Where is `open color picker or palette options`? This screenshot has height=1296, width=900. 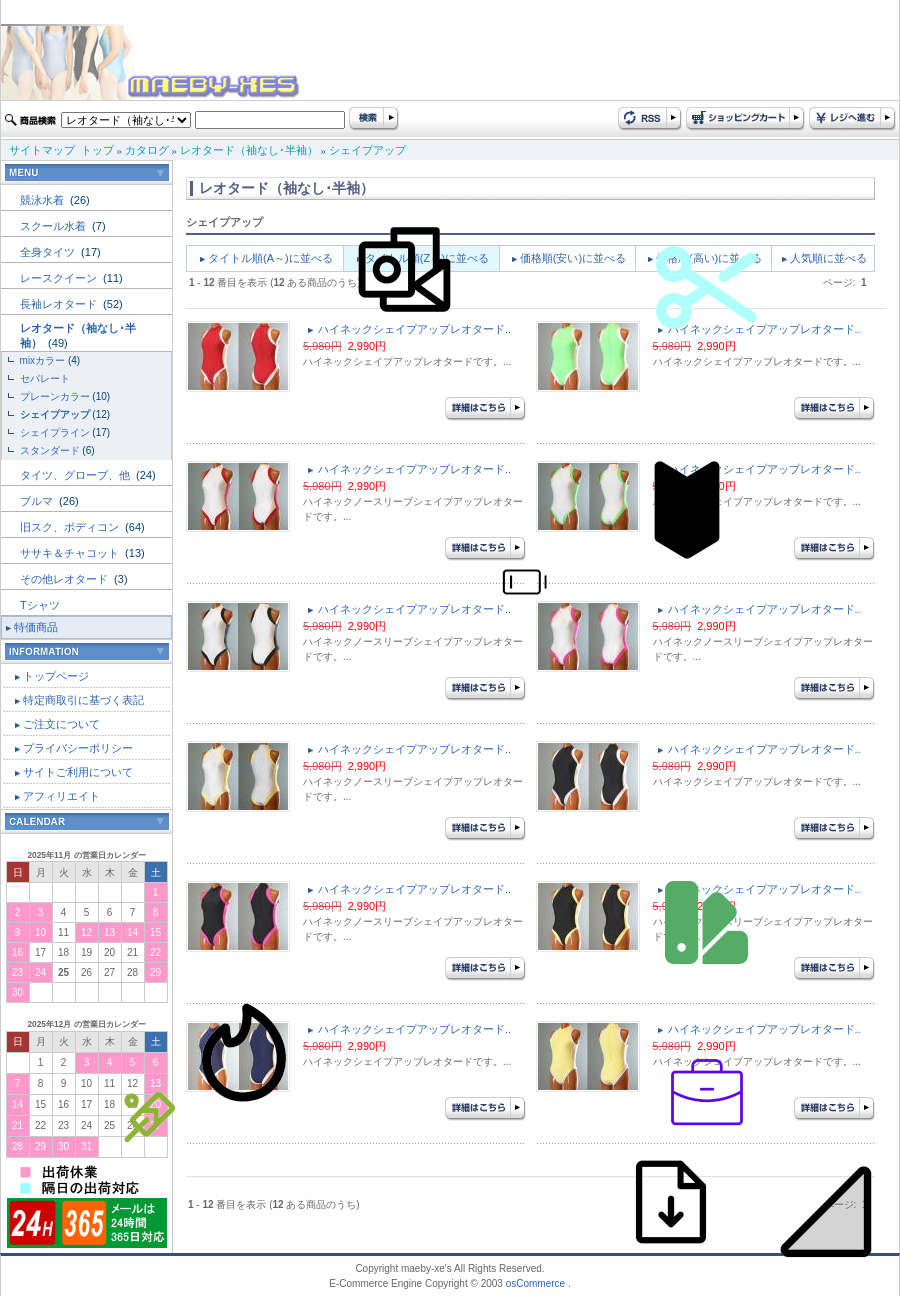
open color picker or palette options is located at coordinates (706, 922).